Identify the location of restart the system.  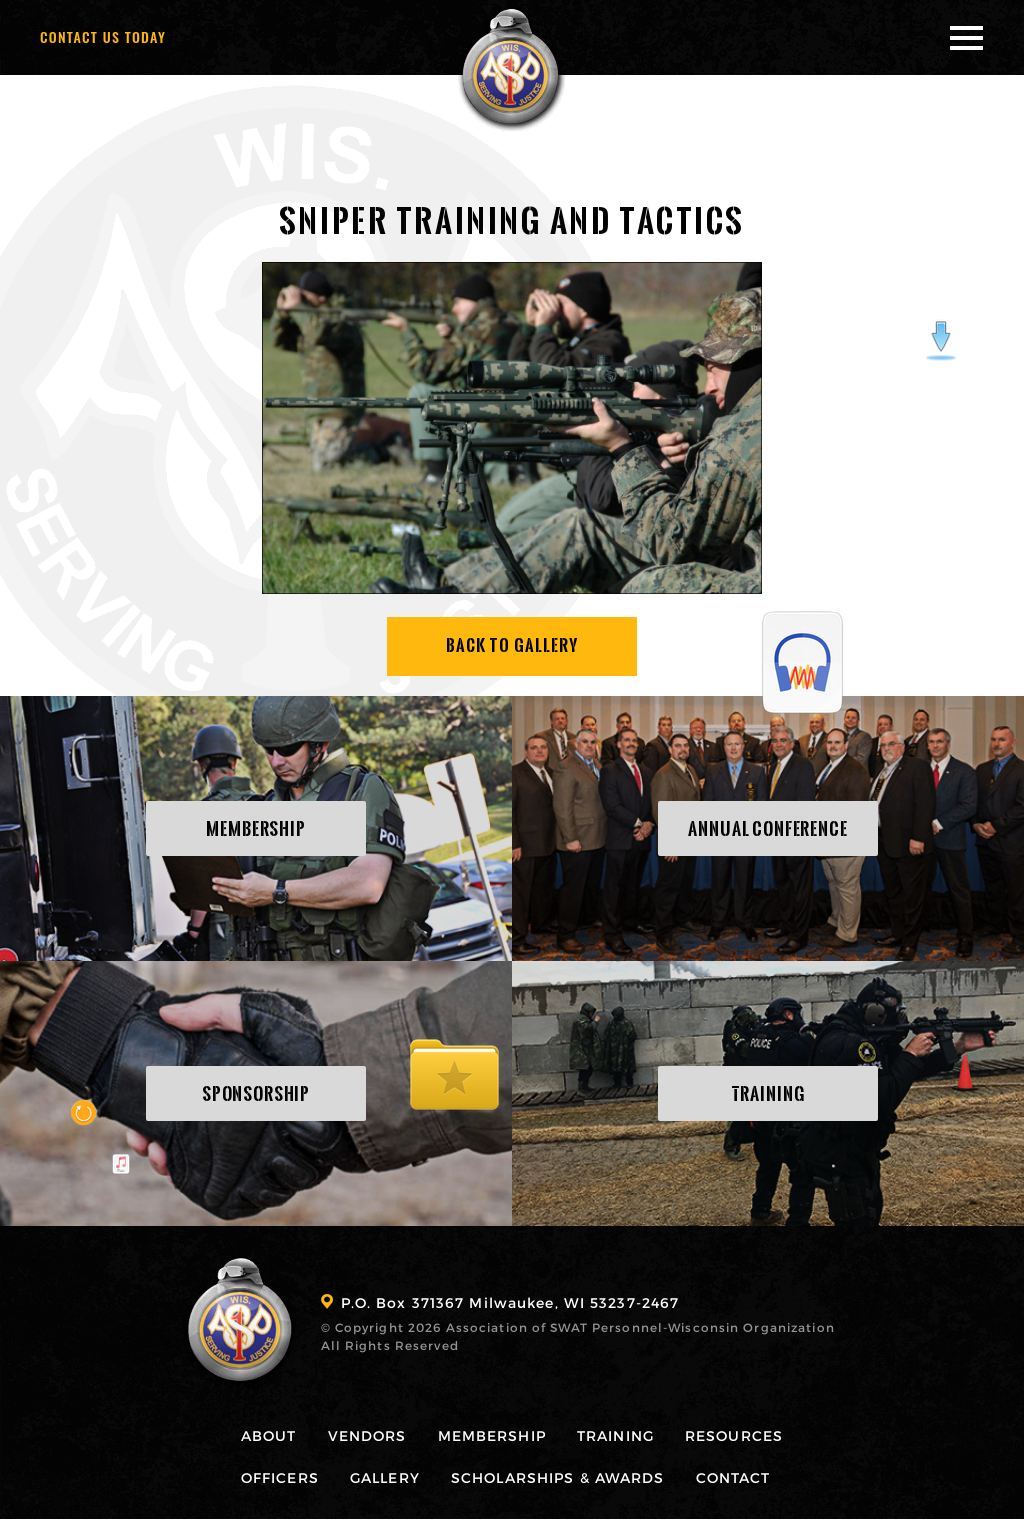
(84, 1113).